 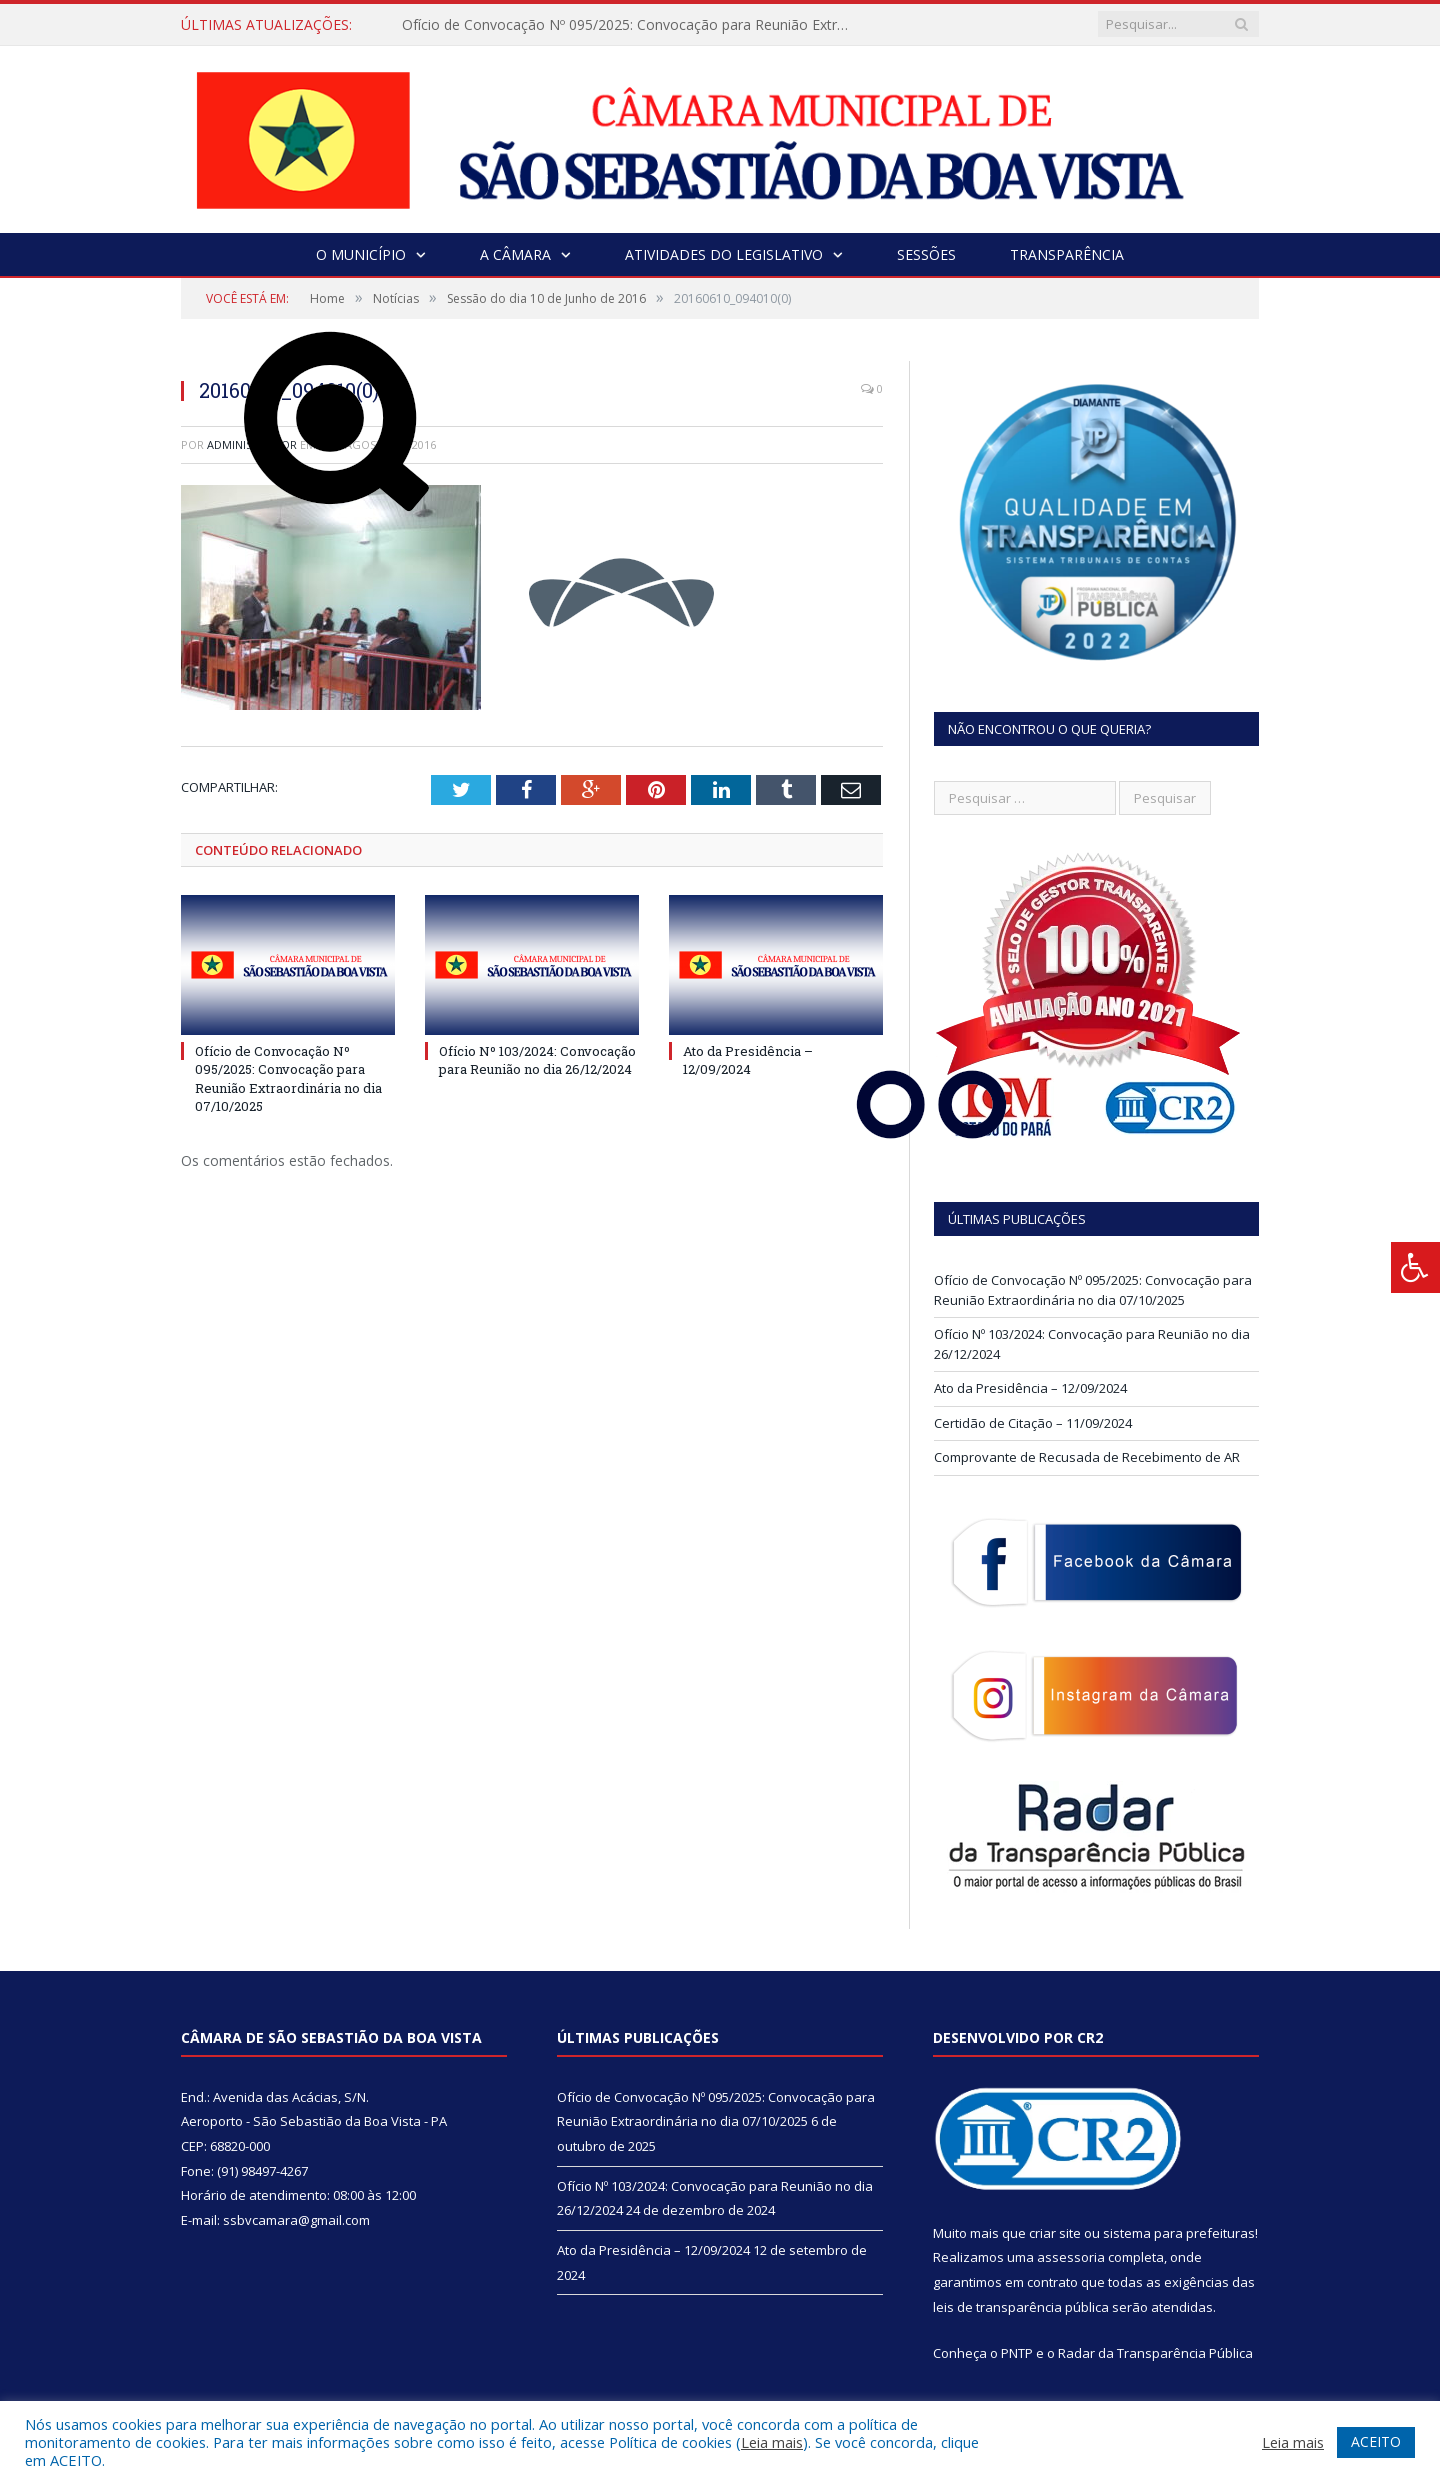 What do you see at coordinates (931, 1104) in the screenshot?
I see `open flickr app` at bounding box center [931, 1104].